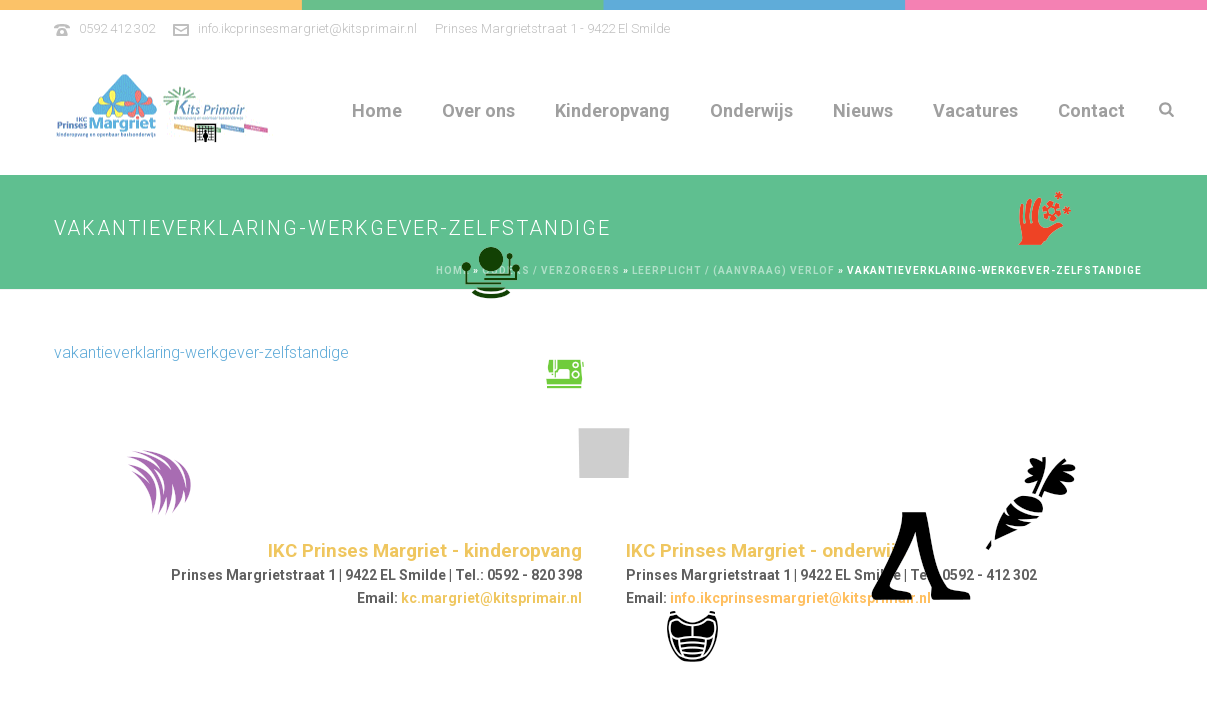 The width and height of the screenshot is (1207, 720). Describe the element at coordinates (205, 131) in the screenshot. I see `select goalkeeper position in team lineup` at that location.